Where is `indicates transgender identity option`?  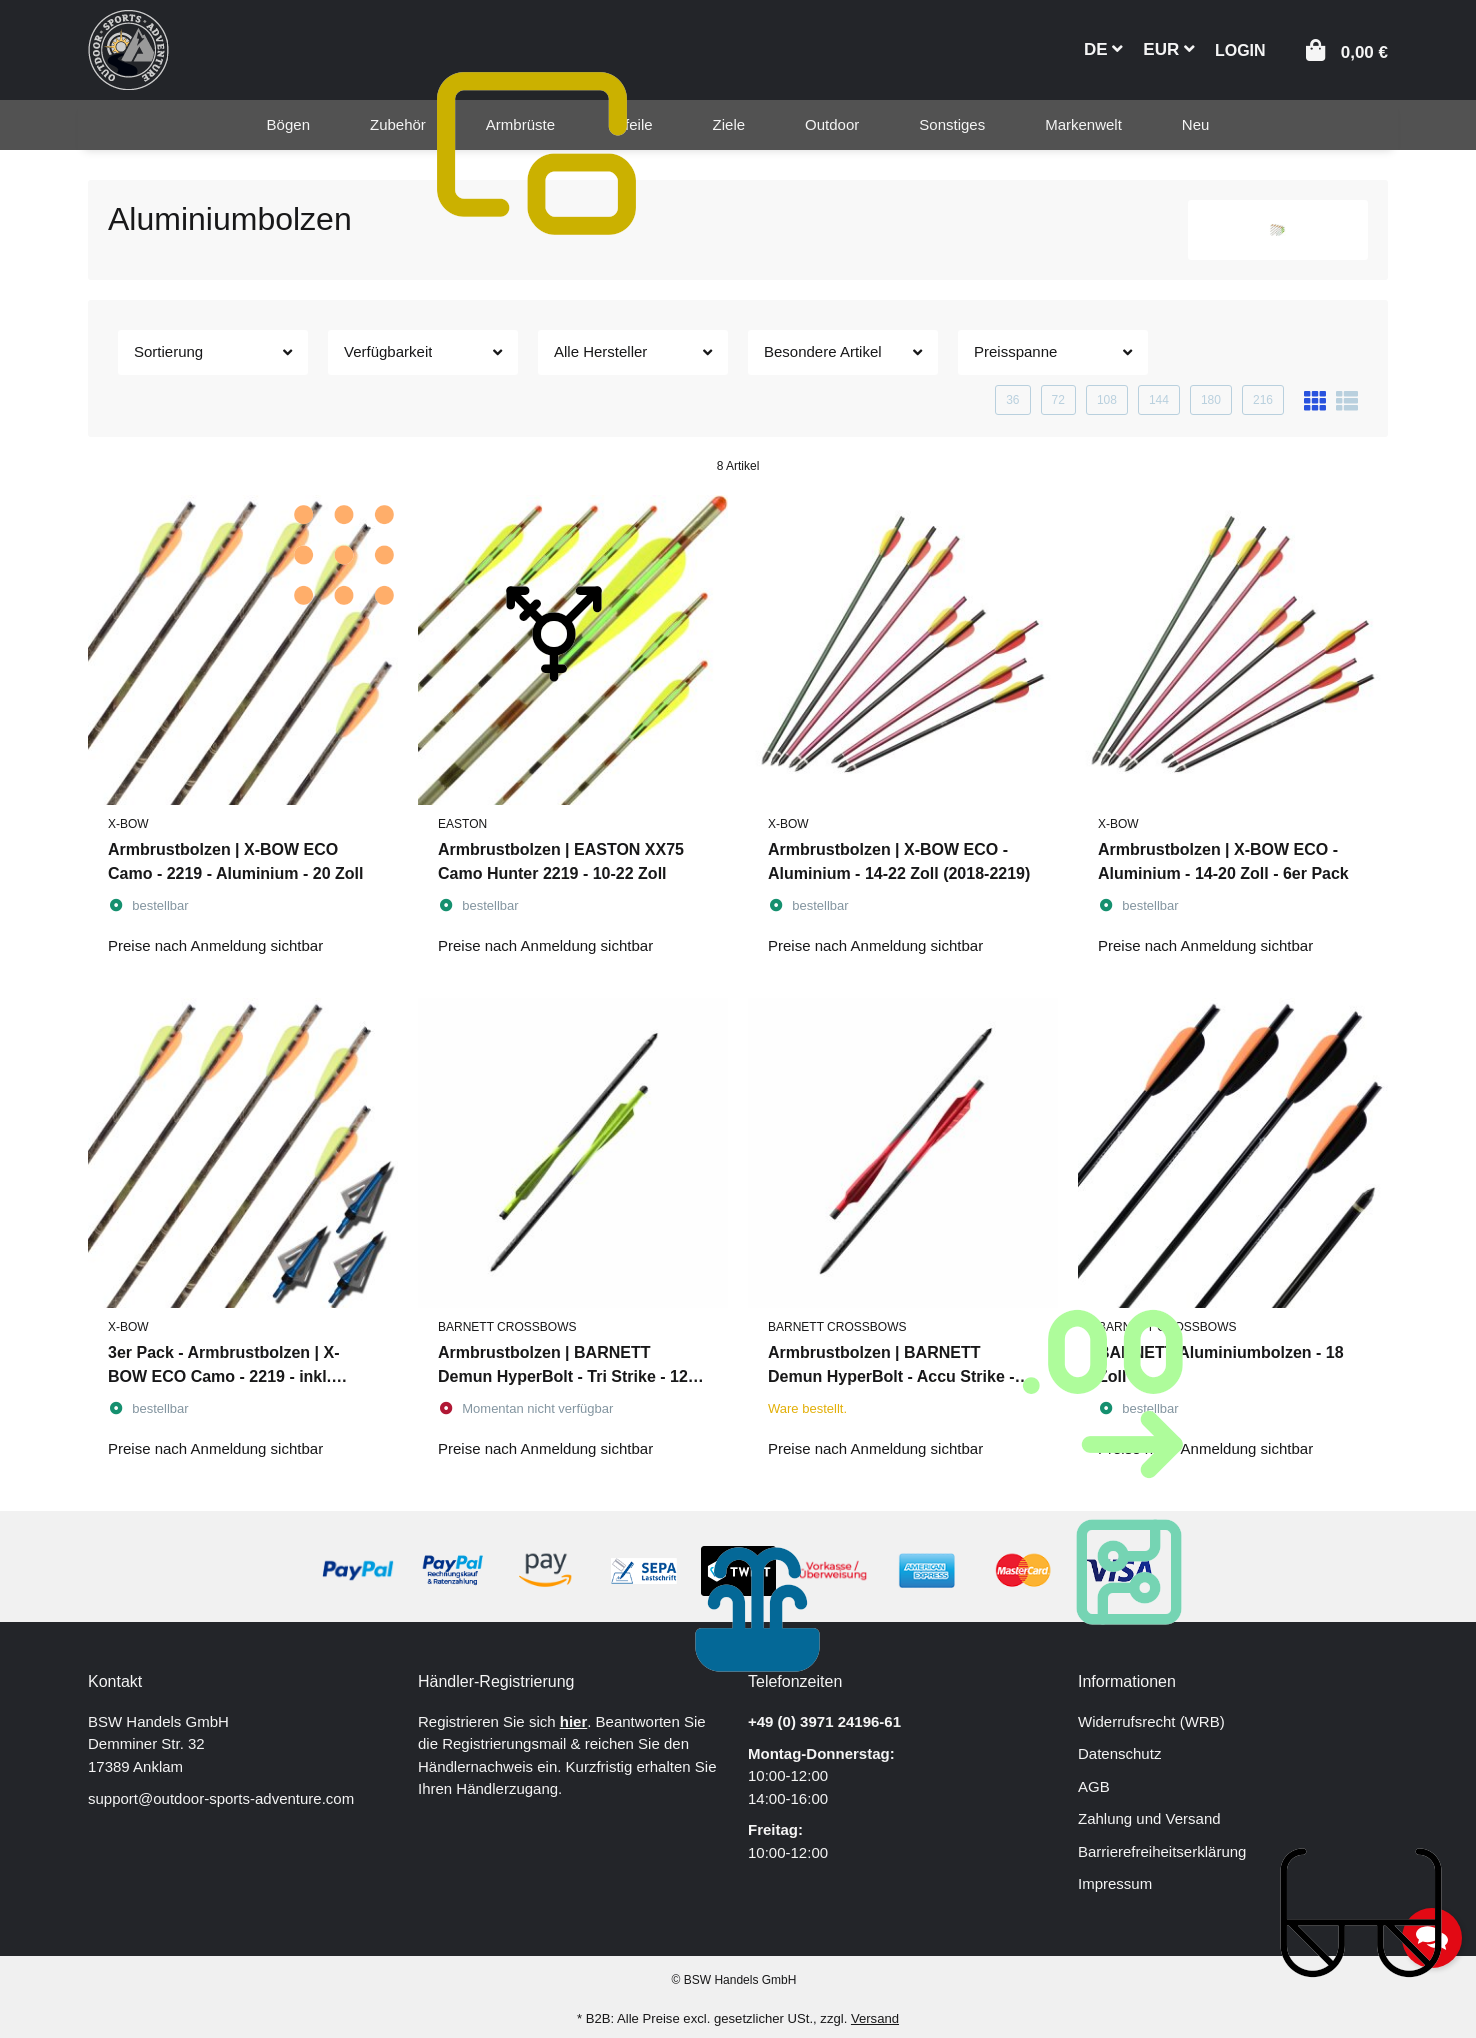 indicates transgender identity option is located at coordinates (554, 634).